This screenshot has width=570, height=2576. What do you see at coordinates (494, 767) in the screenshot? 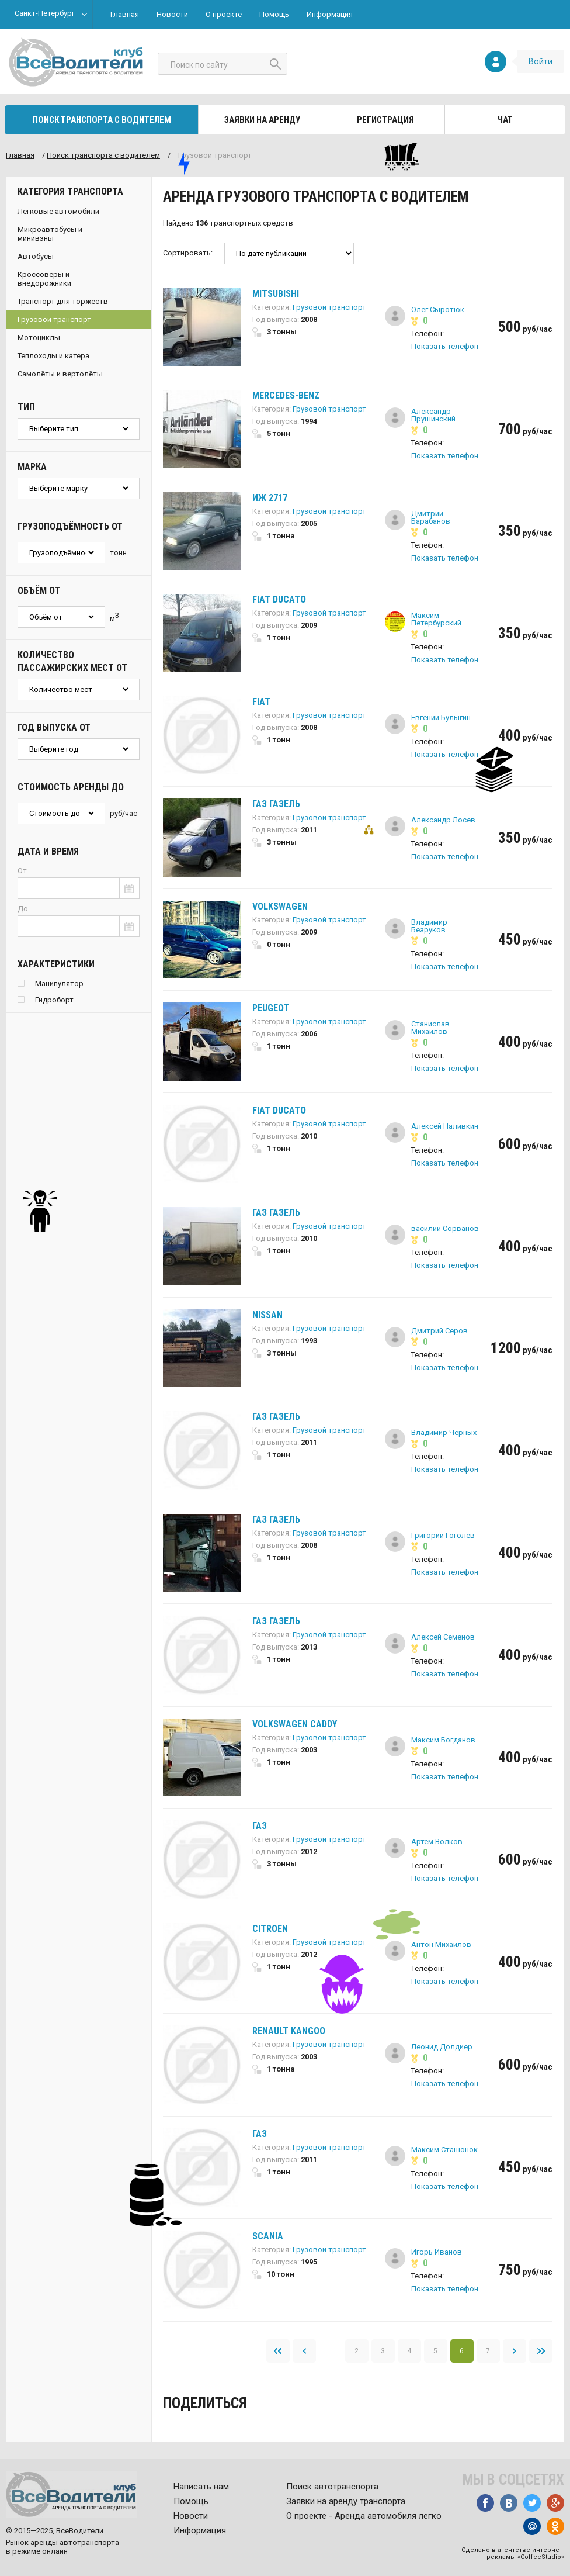
I see `delete or remove a card from your deck` at bounding box center [494, 767].